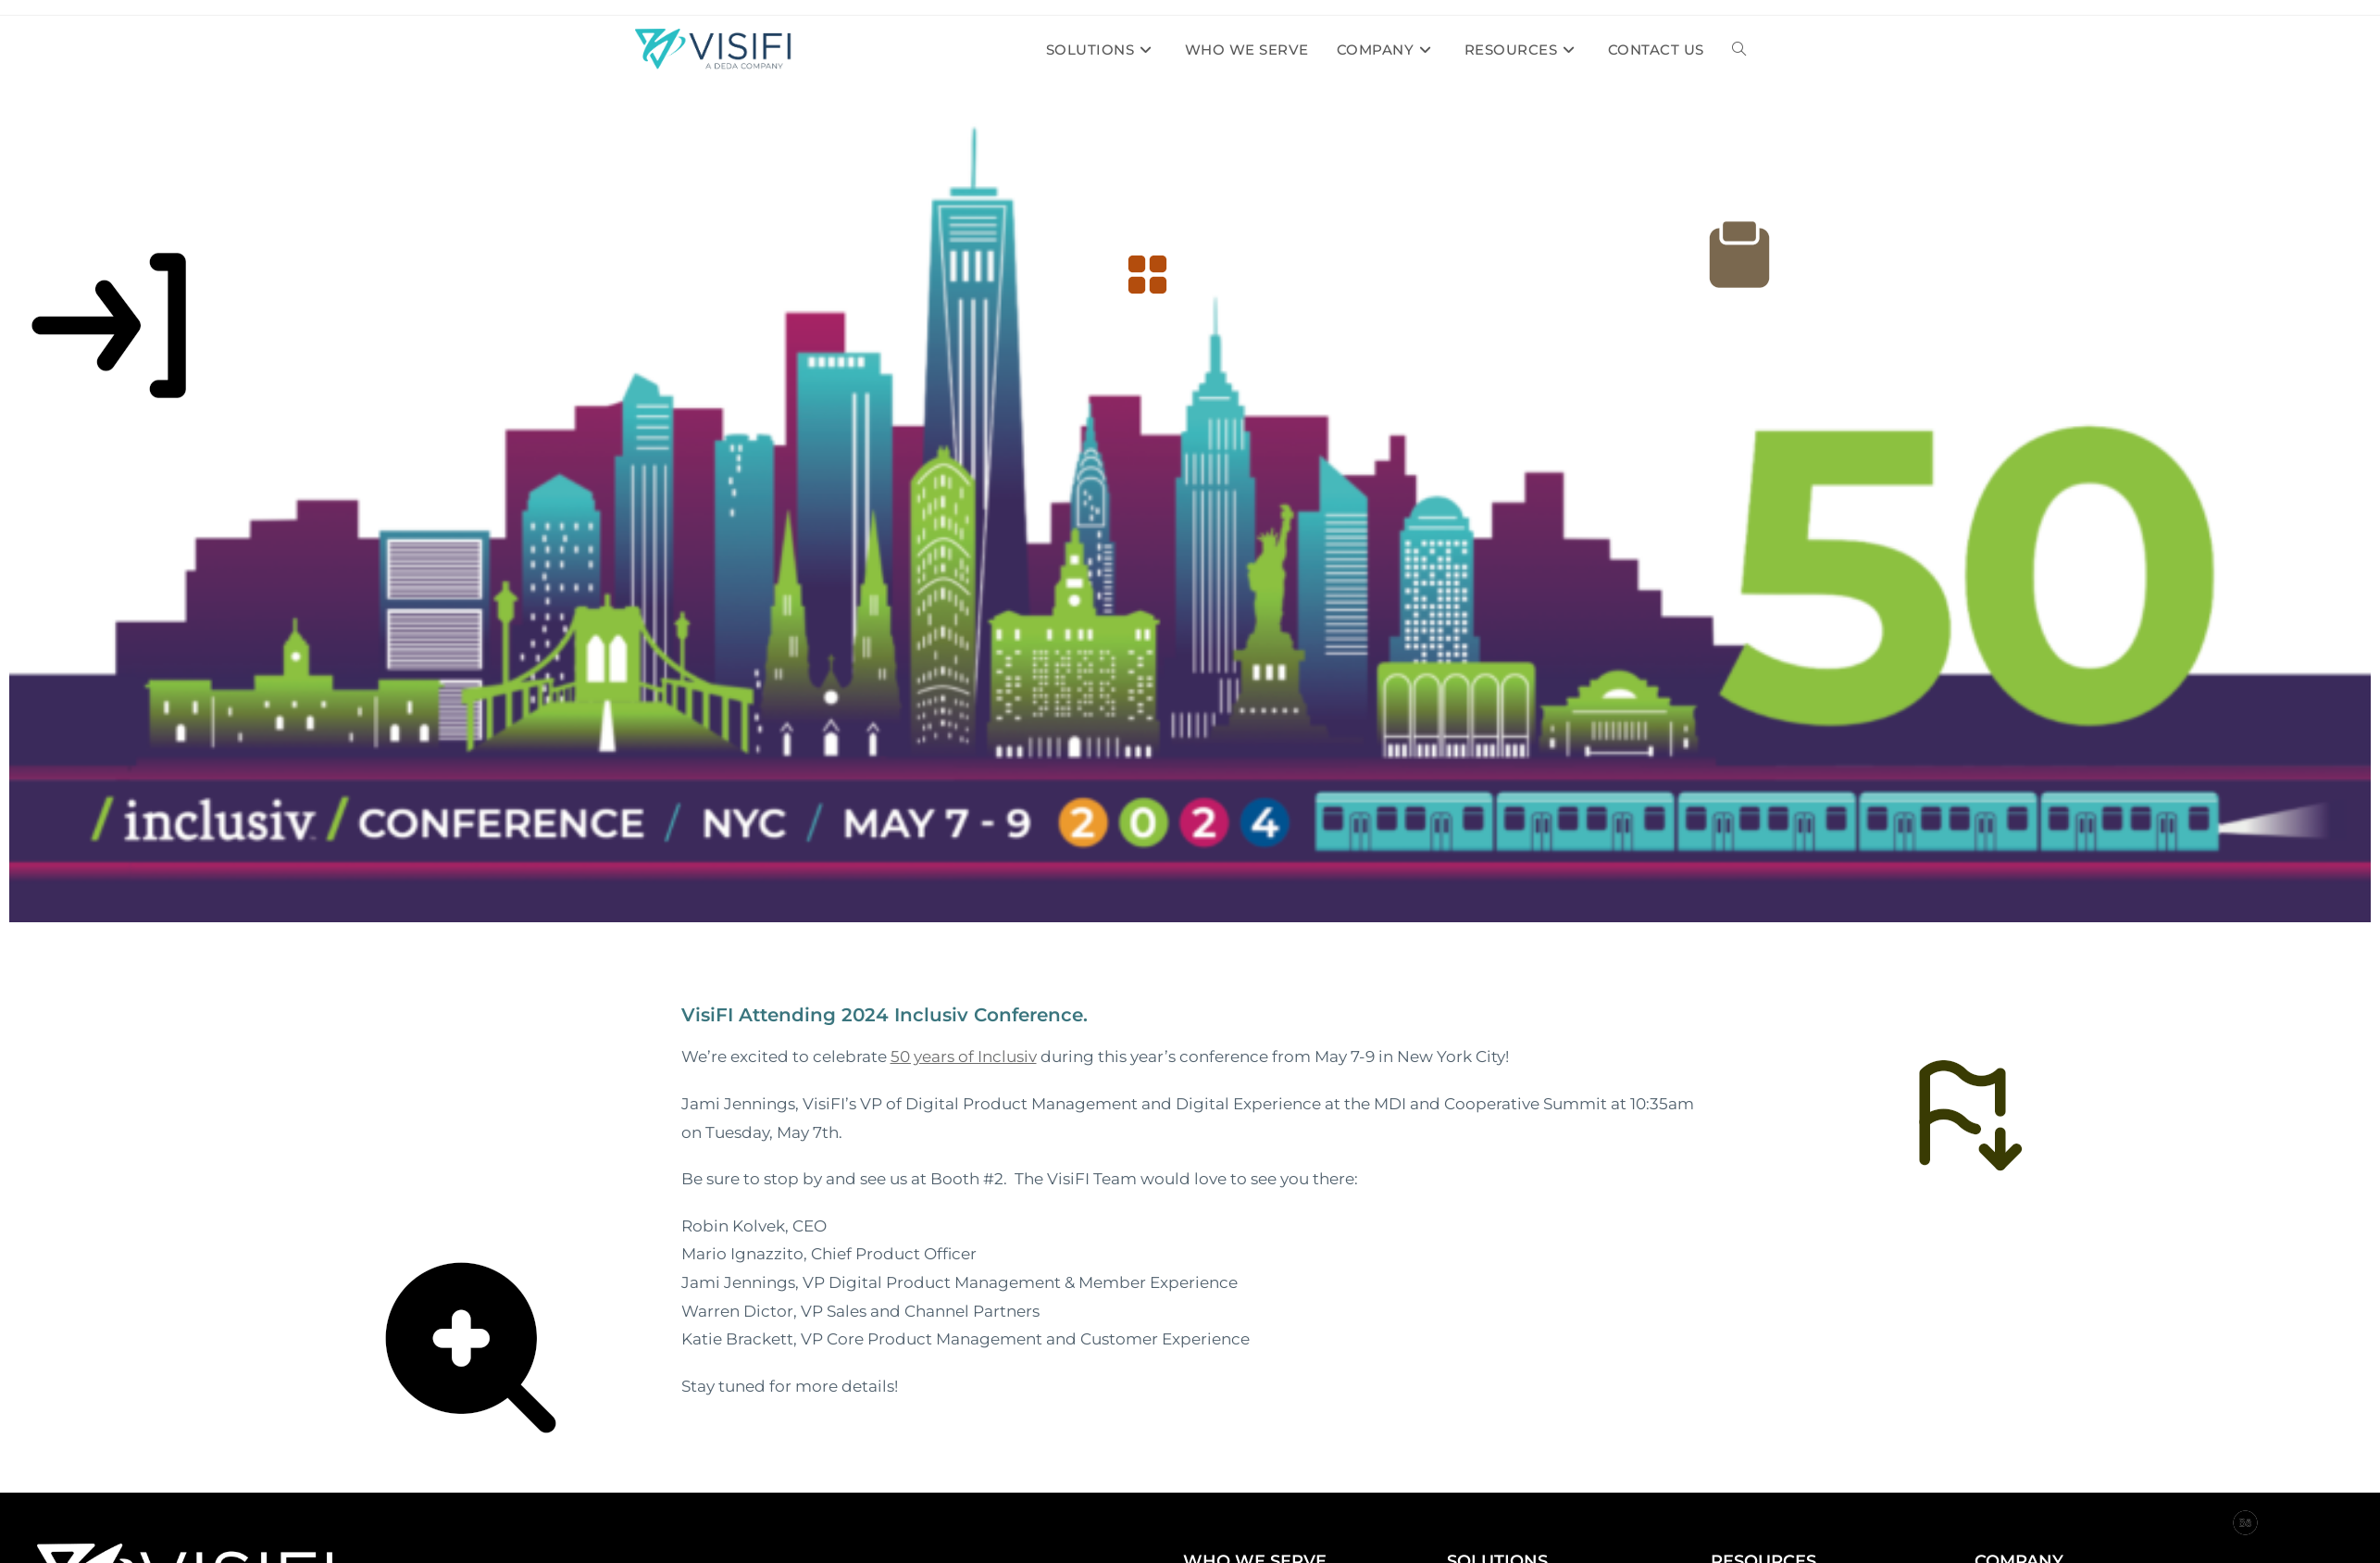  I want to click on zoom in on content, so click(470, 1347).